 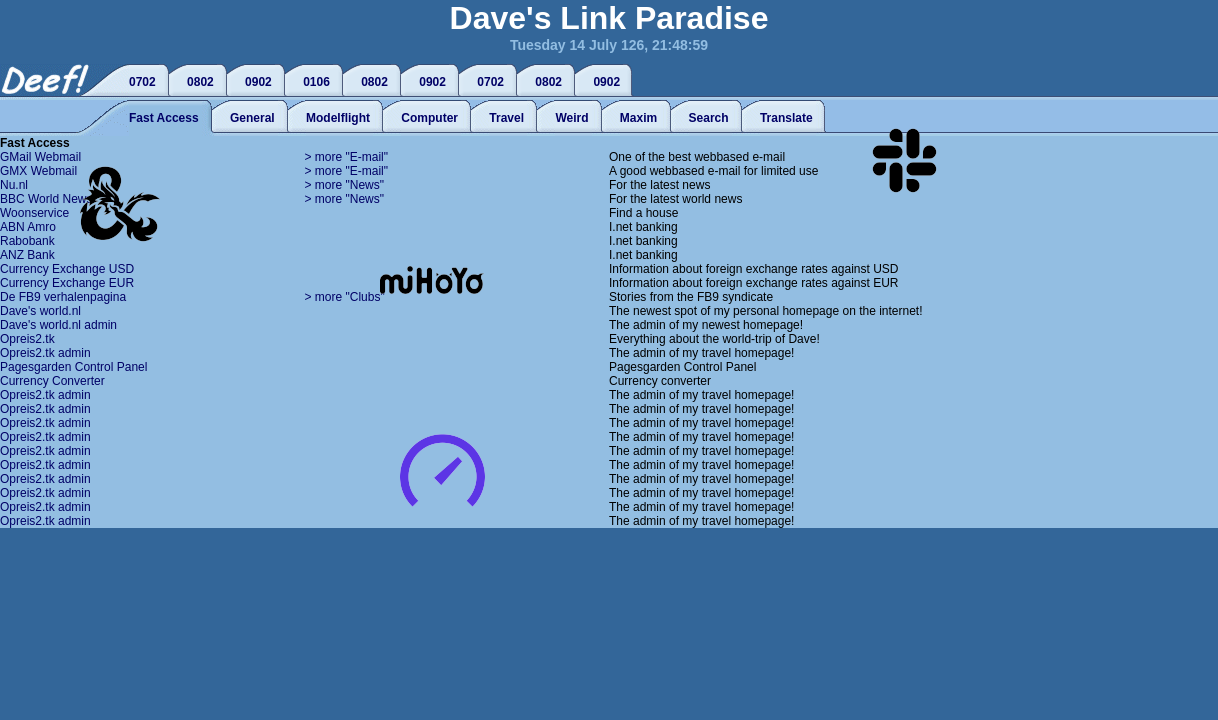 I want to click on open Slack messaging app, so click(x=904, y=160).